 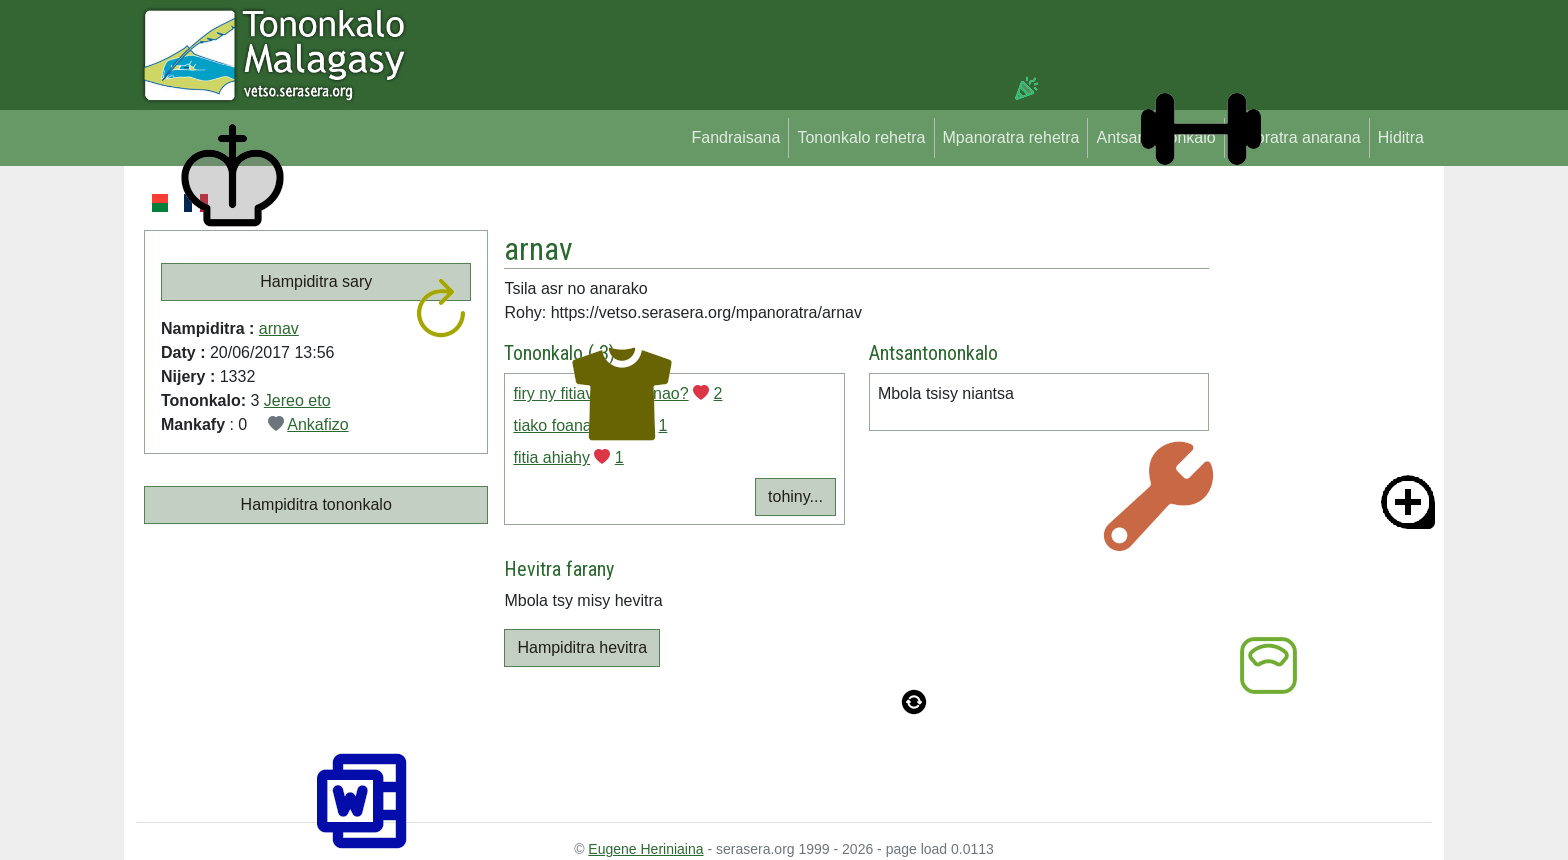 What do you see at coordinates (232, 182) in the screenshot?
I see `indicates premium or royal status` at bounding box center [232, 182].